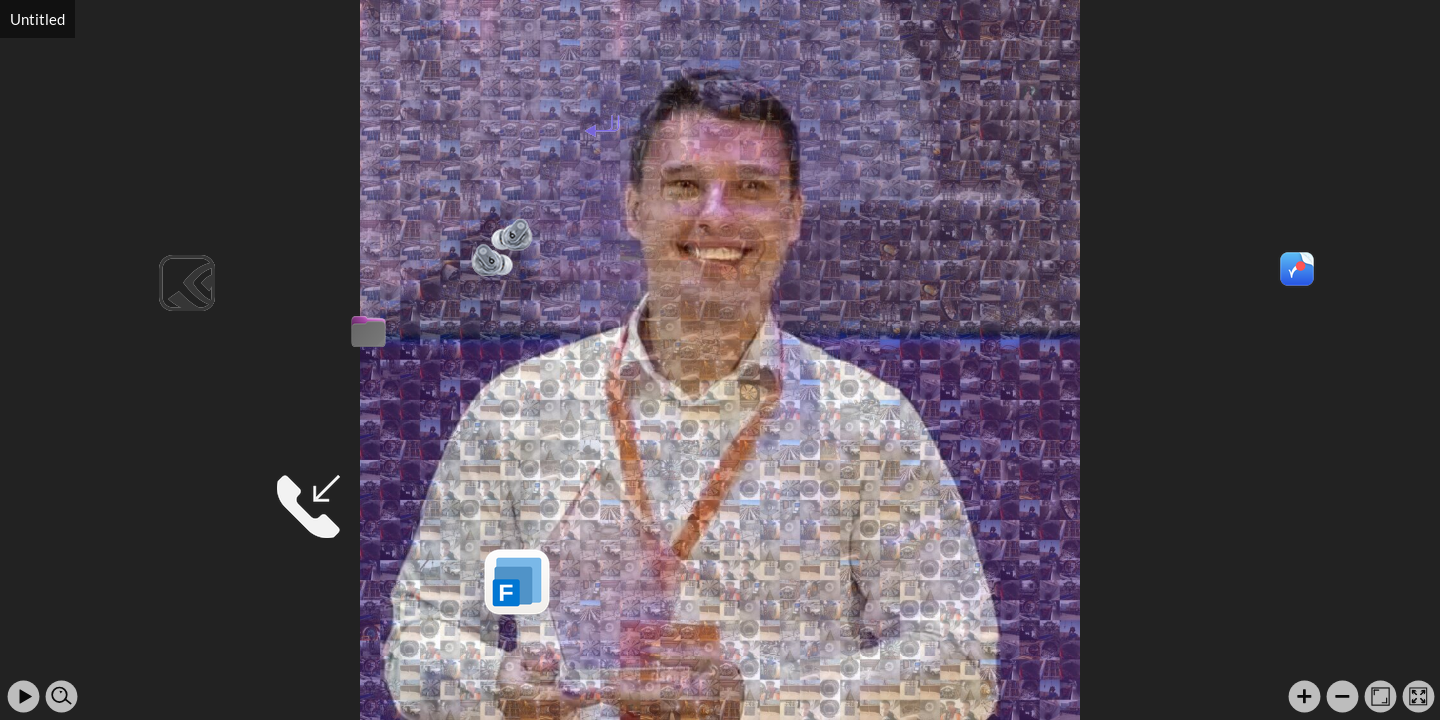  What do you see at coordinates (517, 582) in the screenshot?
I see `open fluent reader app` at bounding box center [517, 582].